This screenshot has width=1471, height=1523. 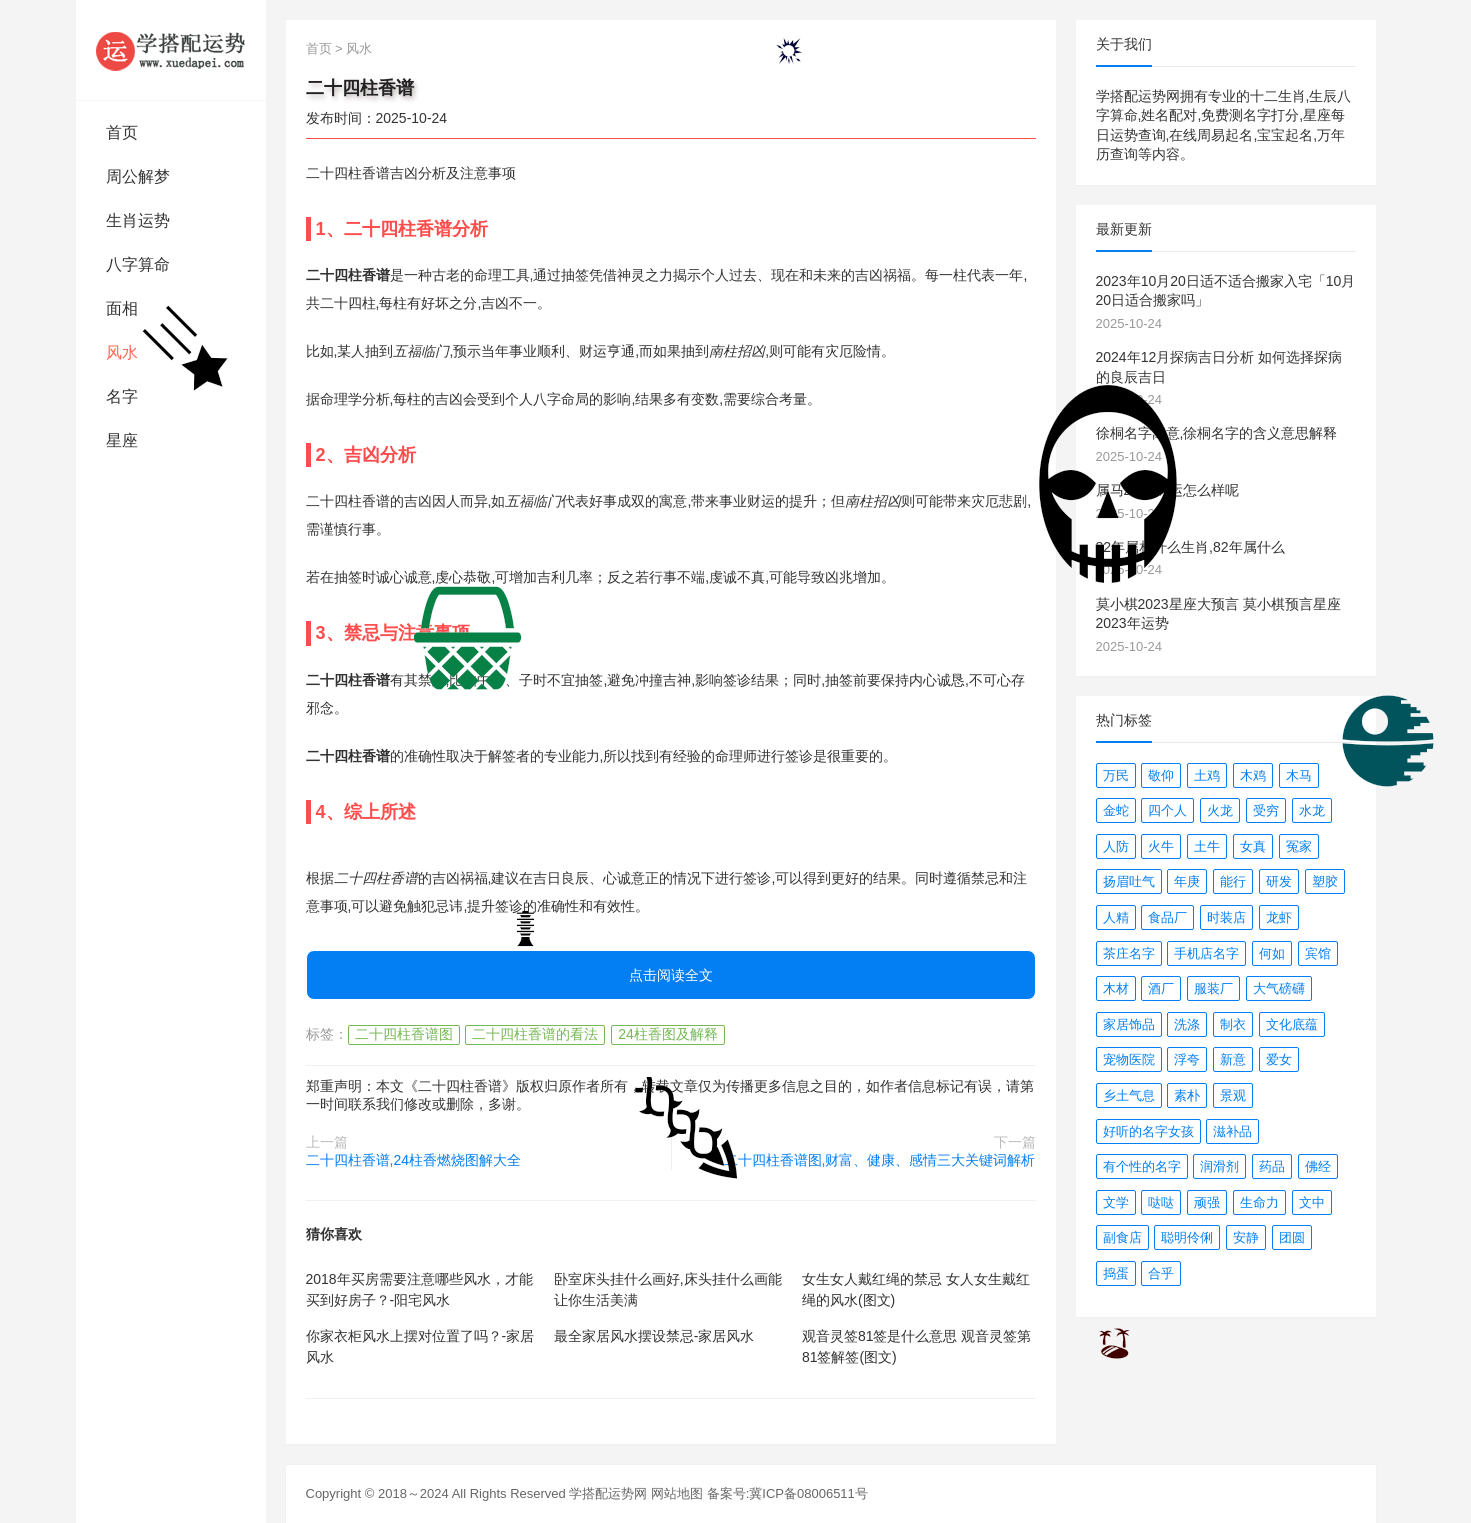 What do you see at coordinates (686, 1128) in the screenshot?
I see `select a thorn or vine-based attack ability` at bounding box center [686, 1128].